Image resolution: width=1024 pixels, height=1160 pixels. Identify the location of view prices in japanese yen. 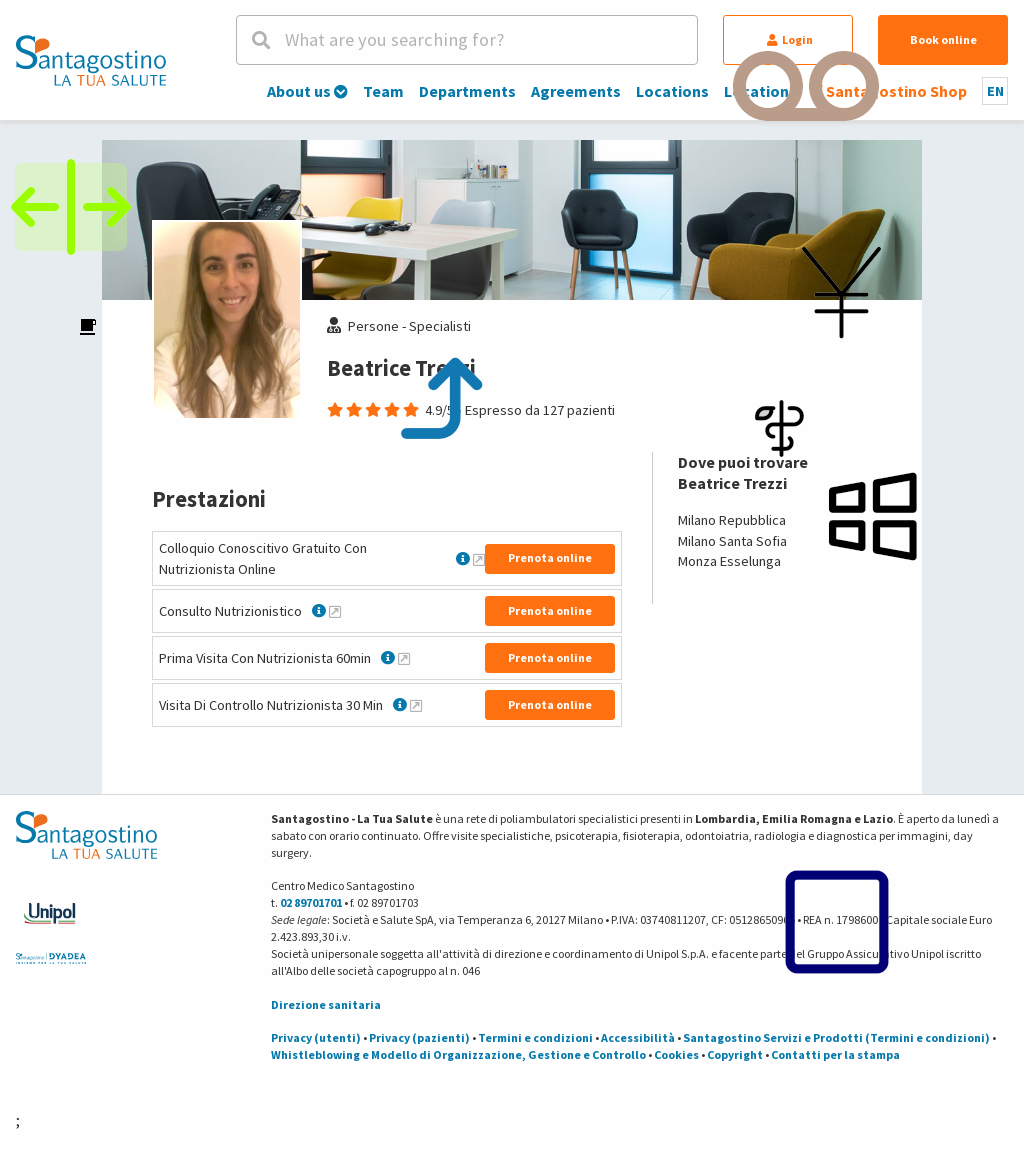
(841, 290).